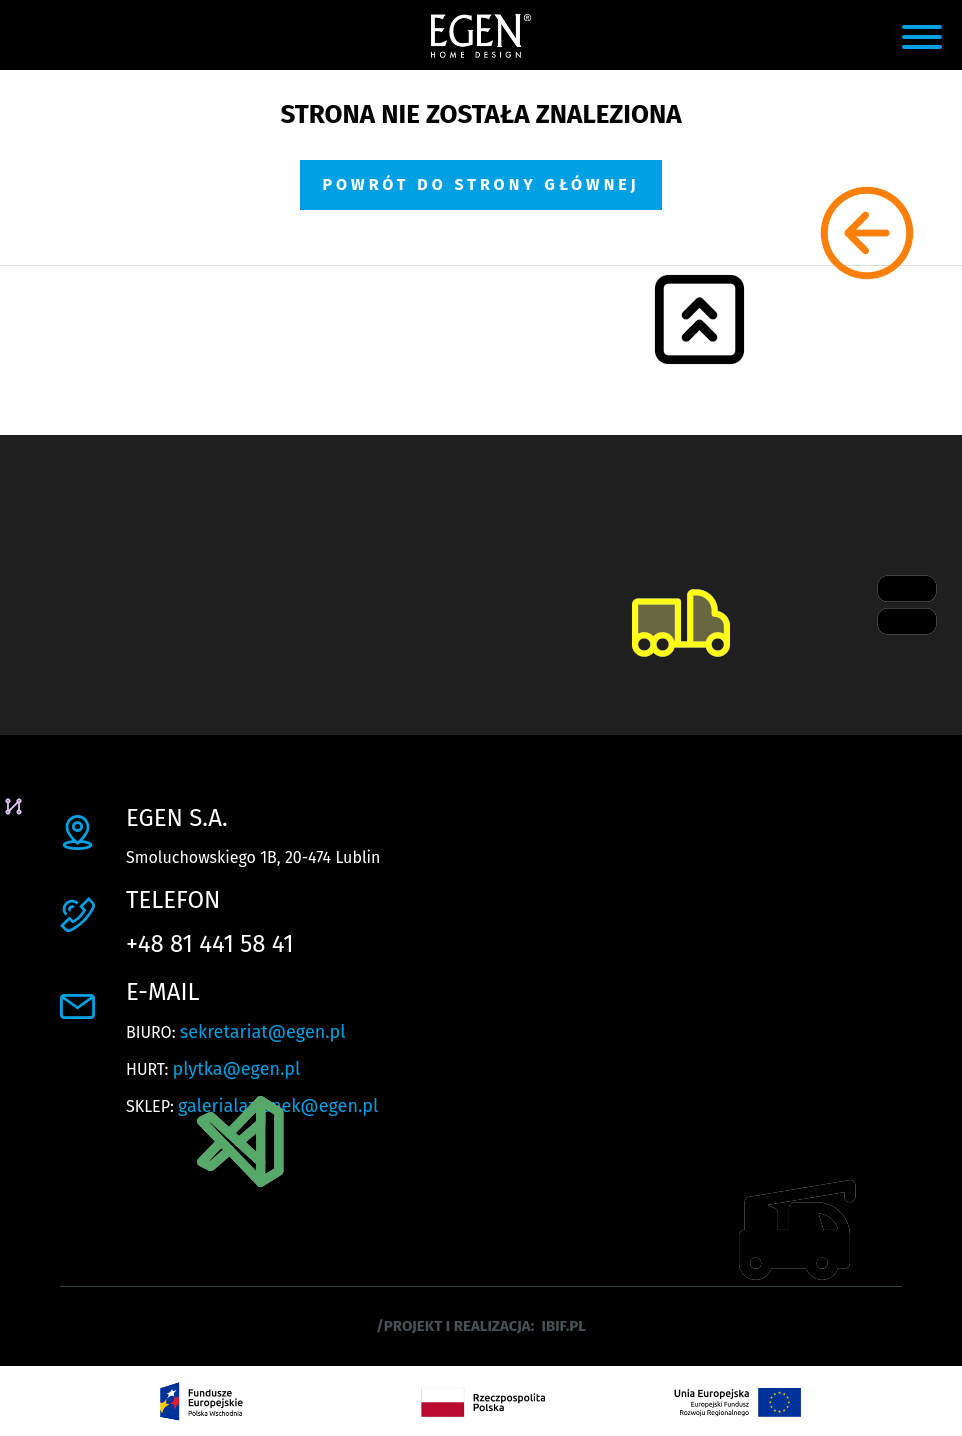 Image resolution: width=962 pixels, height=1436 pixels. I want to click on switch to list view, so click(907, 605).